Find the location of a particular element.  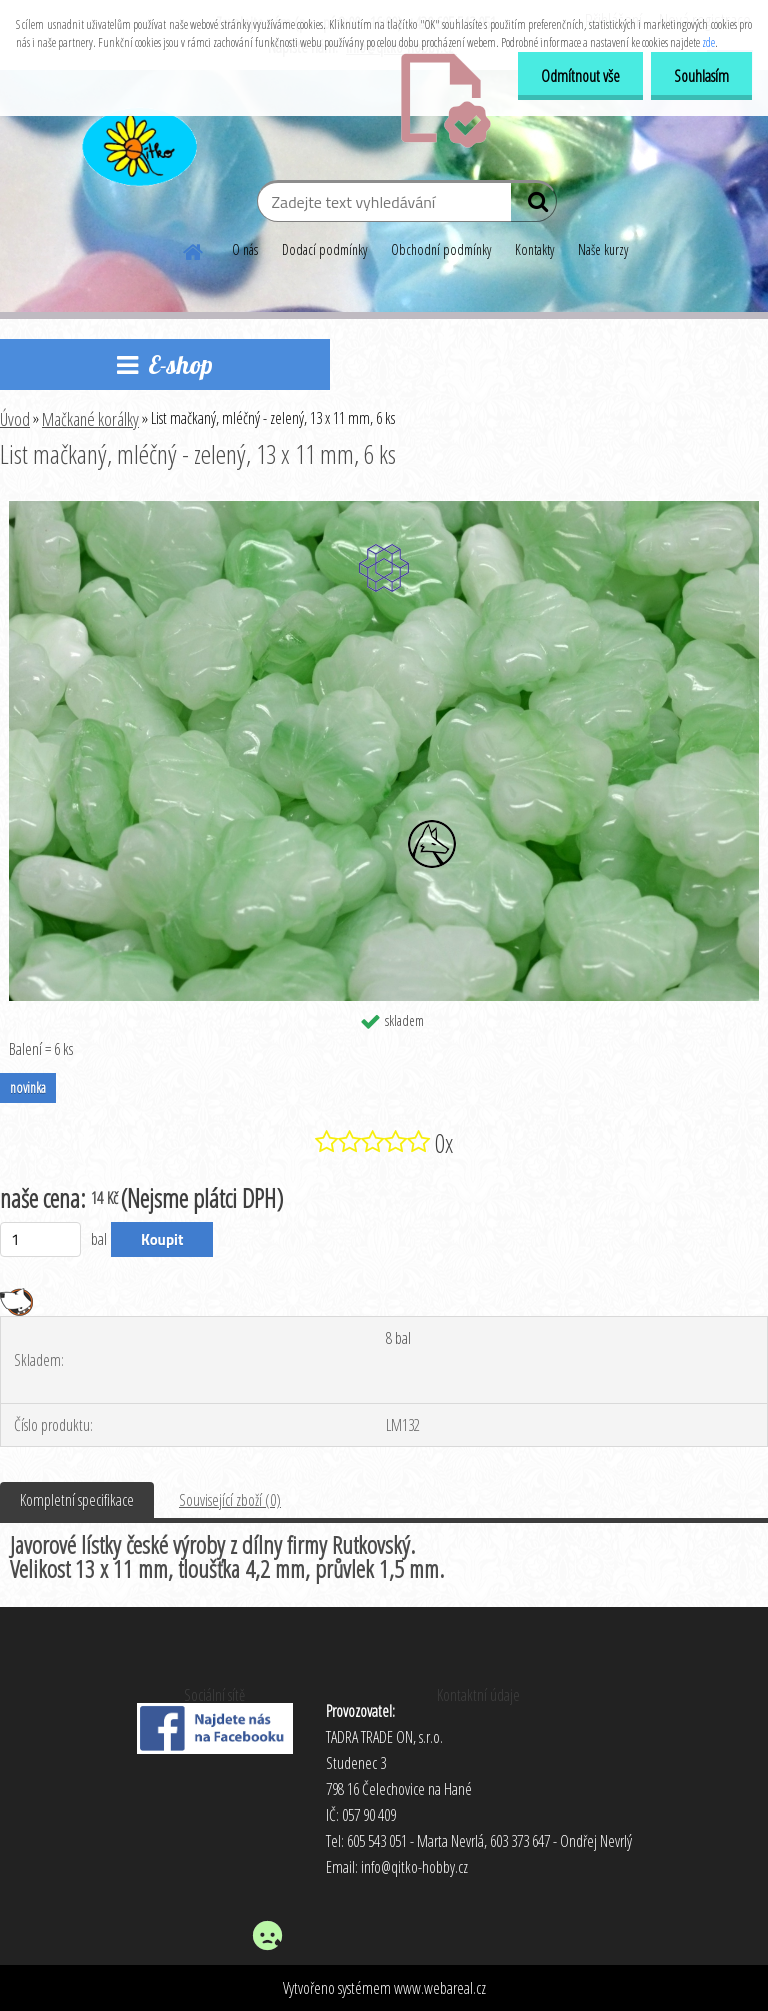

open Wolfram Language application is located at coordinates (432, 844).